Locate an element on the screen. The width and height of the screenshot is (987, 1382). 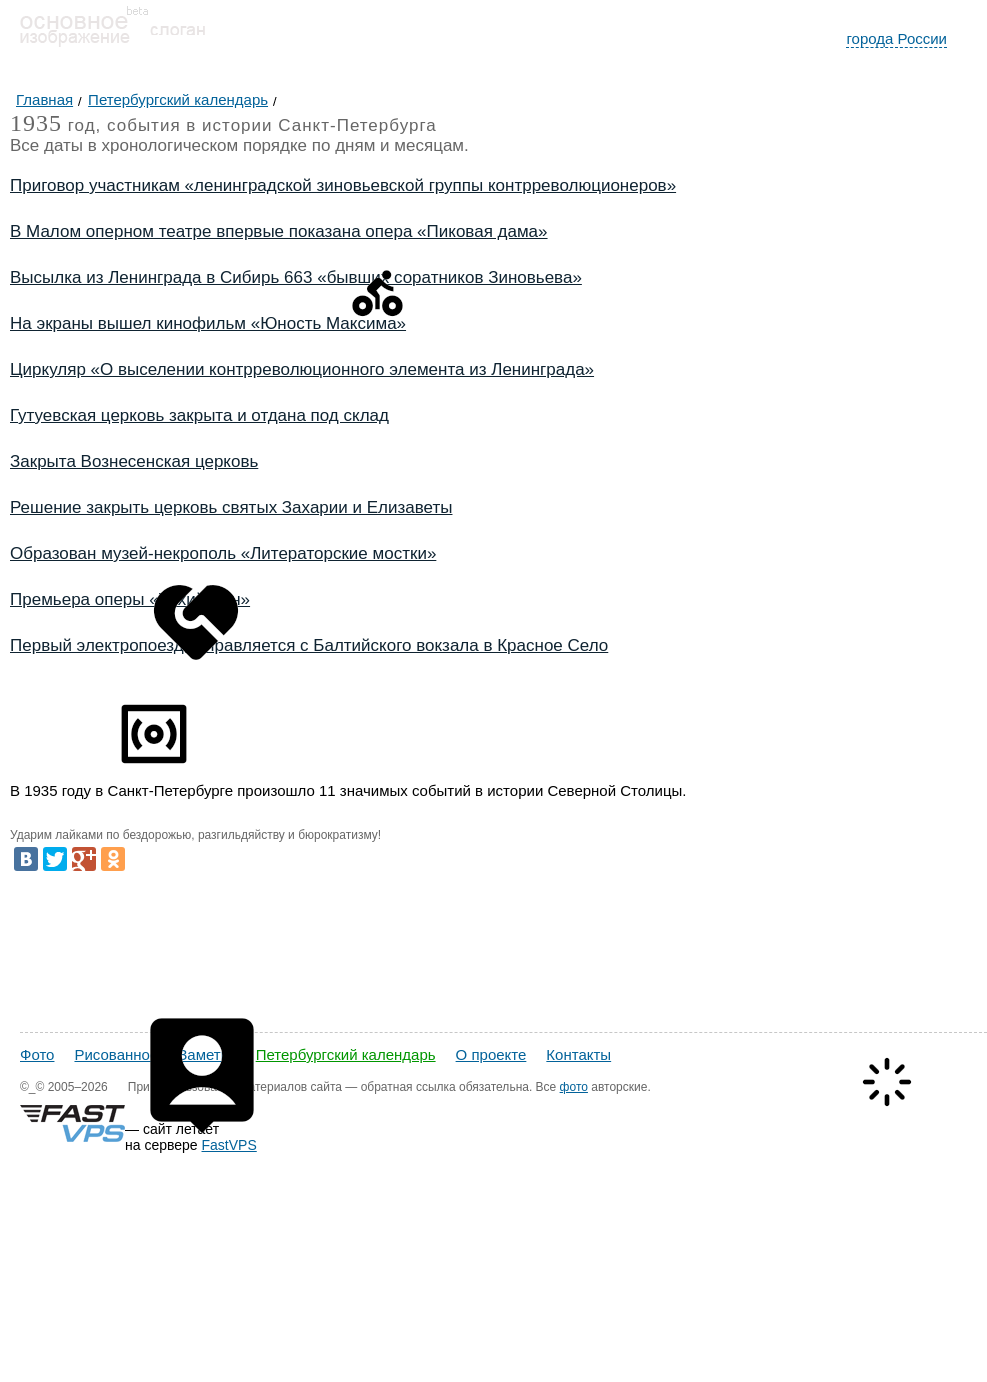
enable surround sound audio output is located at coordinates (154, 734).